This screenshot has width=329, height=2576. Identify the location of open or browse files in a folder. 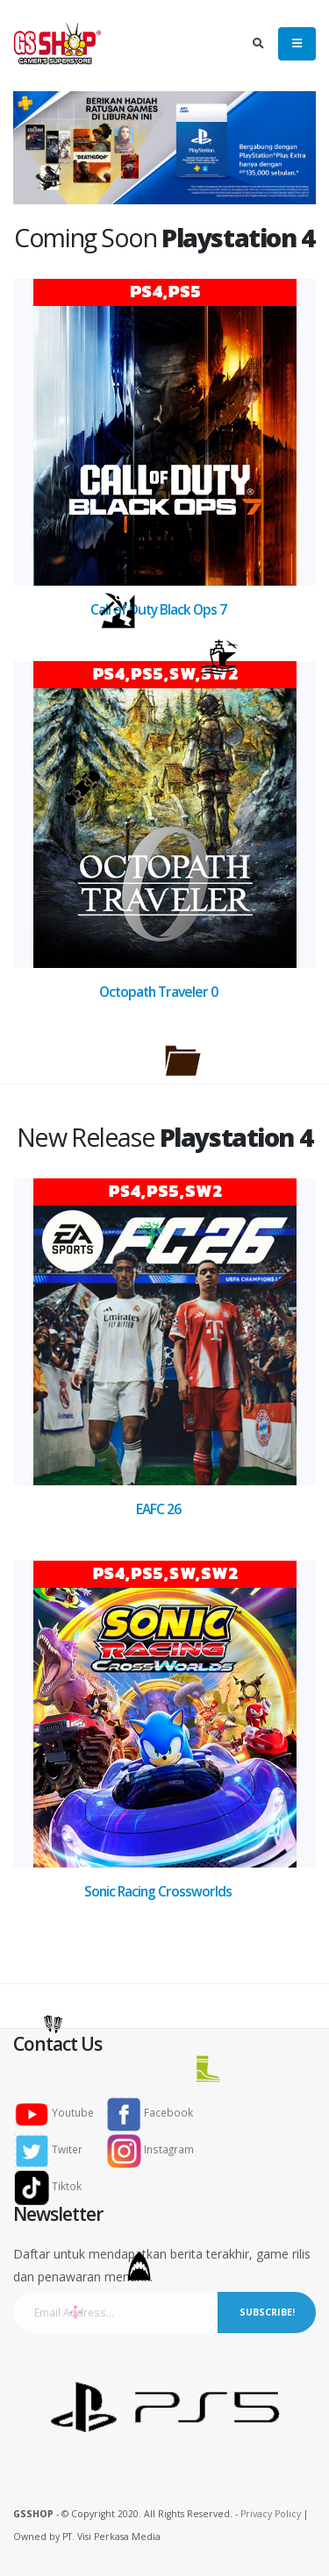
(182, 1060).